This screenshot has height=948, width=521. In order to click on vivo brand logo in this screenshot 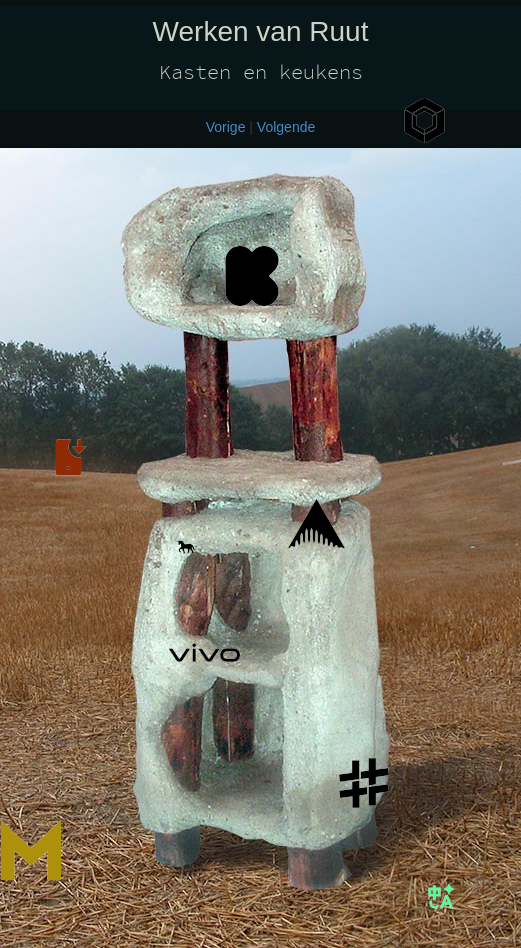, I will do `click(204, 652)`.